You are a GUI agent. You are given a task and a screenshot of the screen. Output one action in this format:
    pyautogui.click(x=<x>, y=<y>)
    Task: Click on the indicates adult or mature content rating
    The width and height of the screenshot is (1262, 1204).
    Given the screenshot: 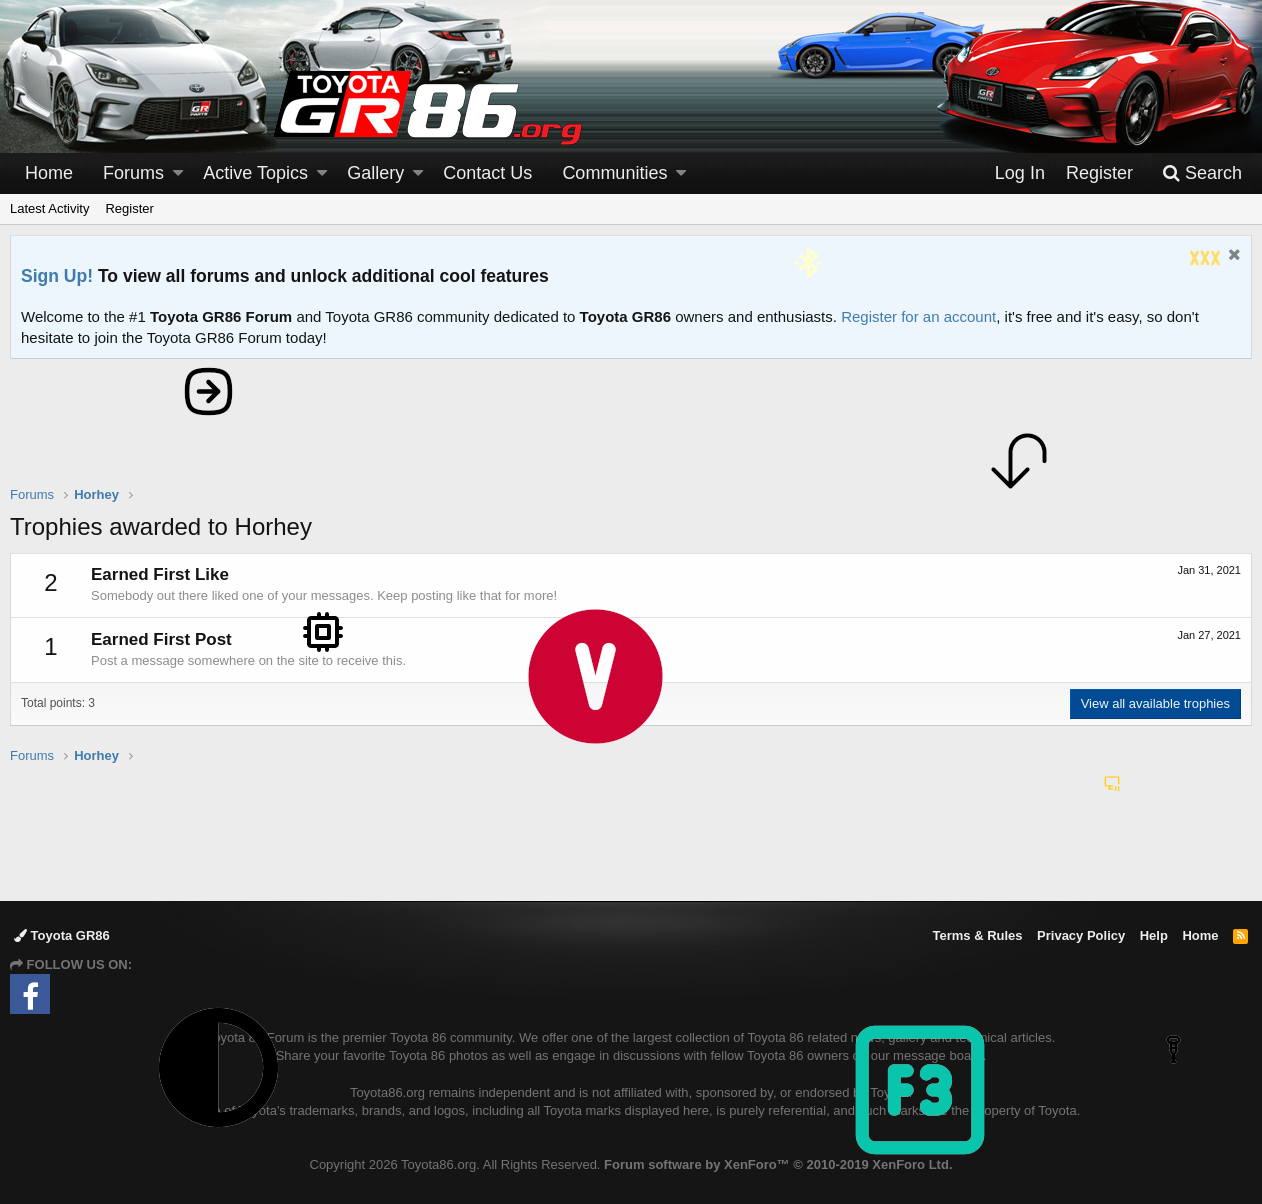 What is the action you would take?
    pyautogui.click(x=1205, y=258)
    